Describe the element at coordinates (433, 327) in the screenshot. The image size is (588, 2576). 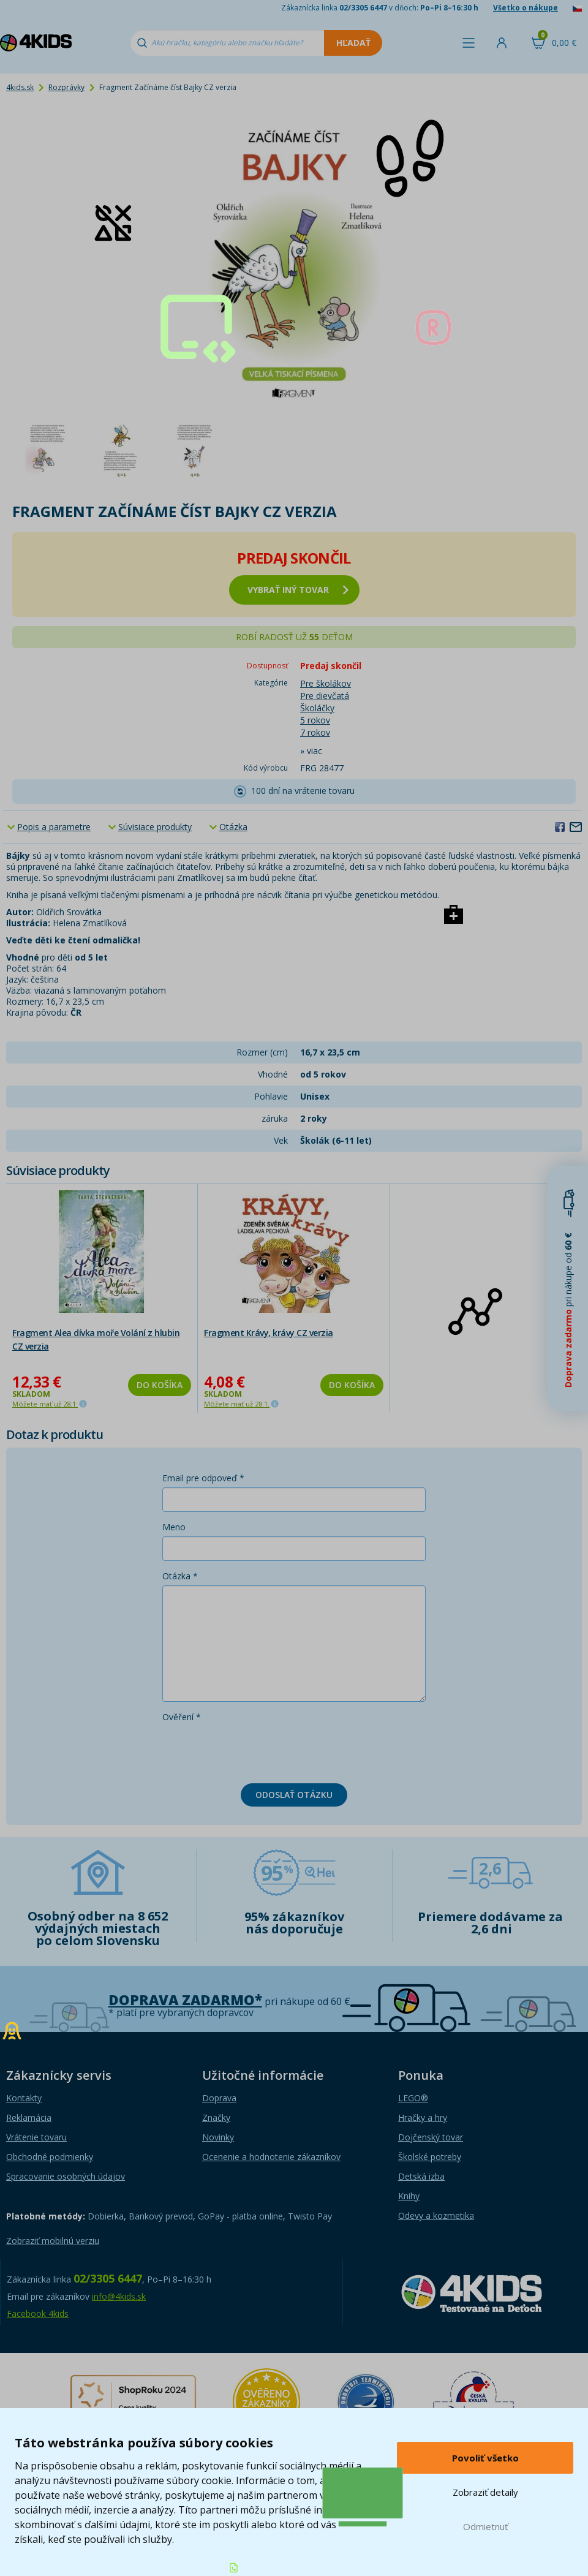
I see `indicates registered trademark or rights reserved` at that location.